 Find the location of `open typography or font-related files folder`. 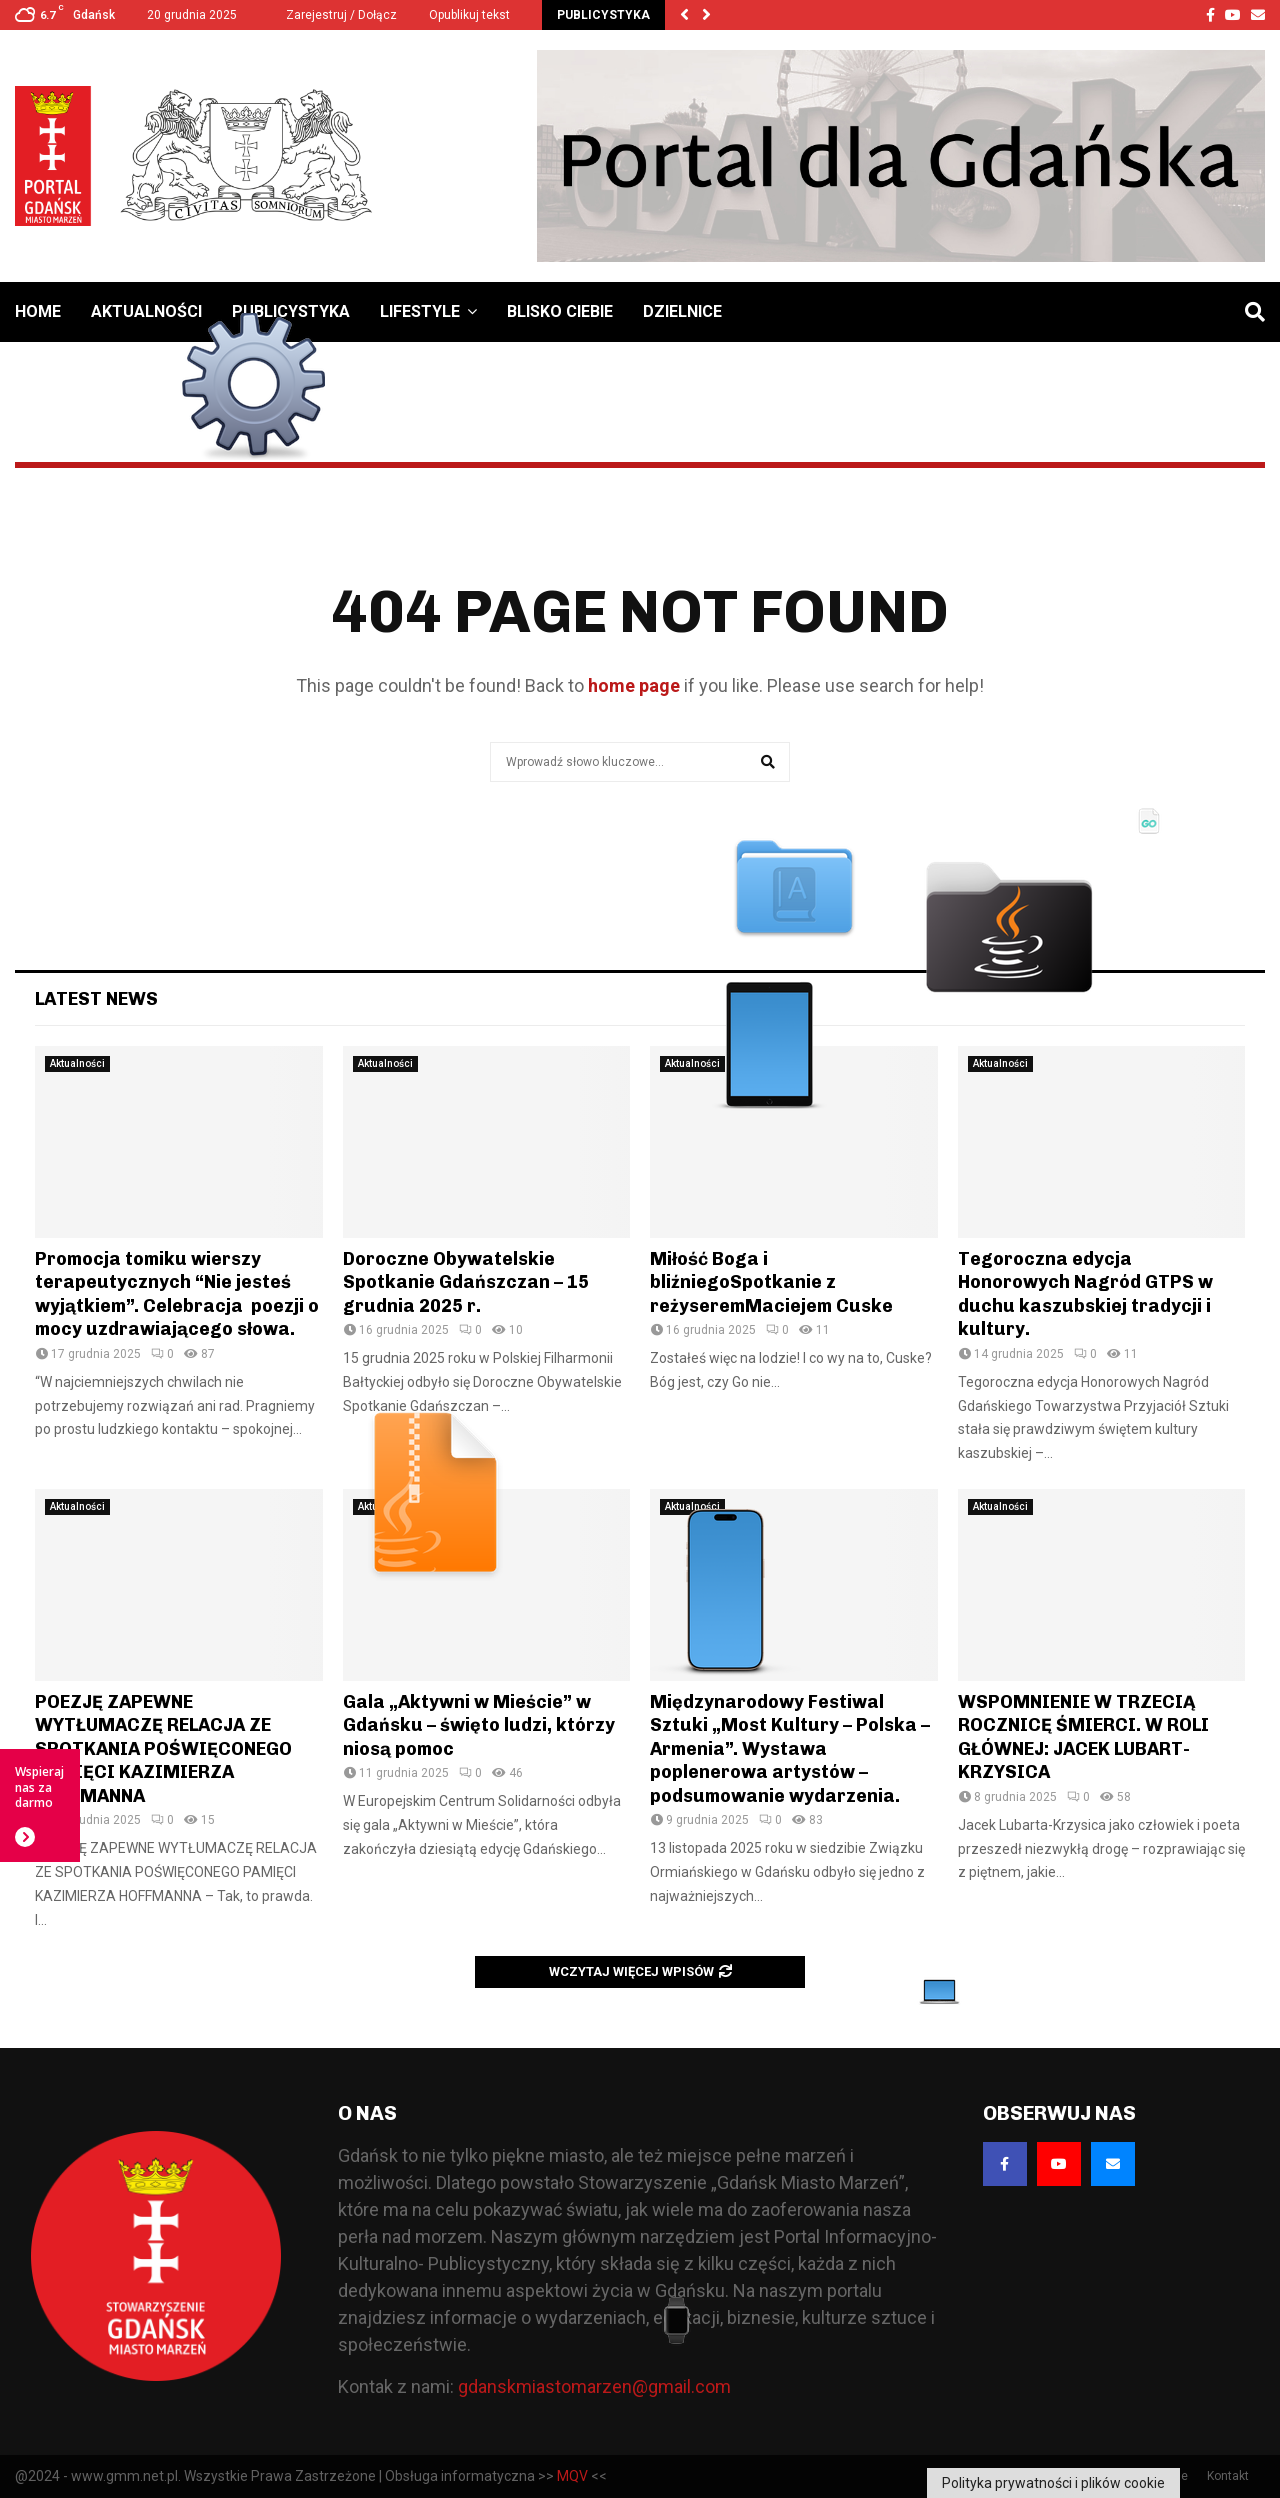

open typography or font-related files folder is located at coordinates (794, 886).